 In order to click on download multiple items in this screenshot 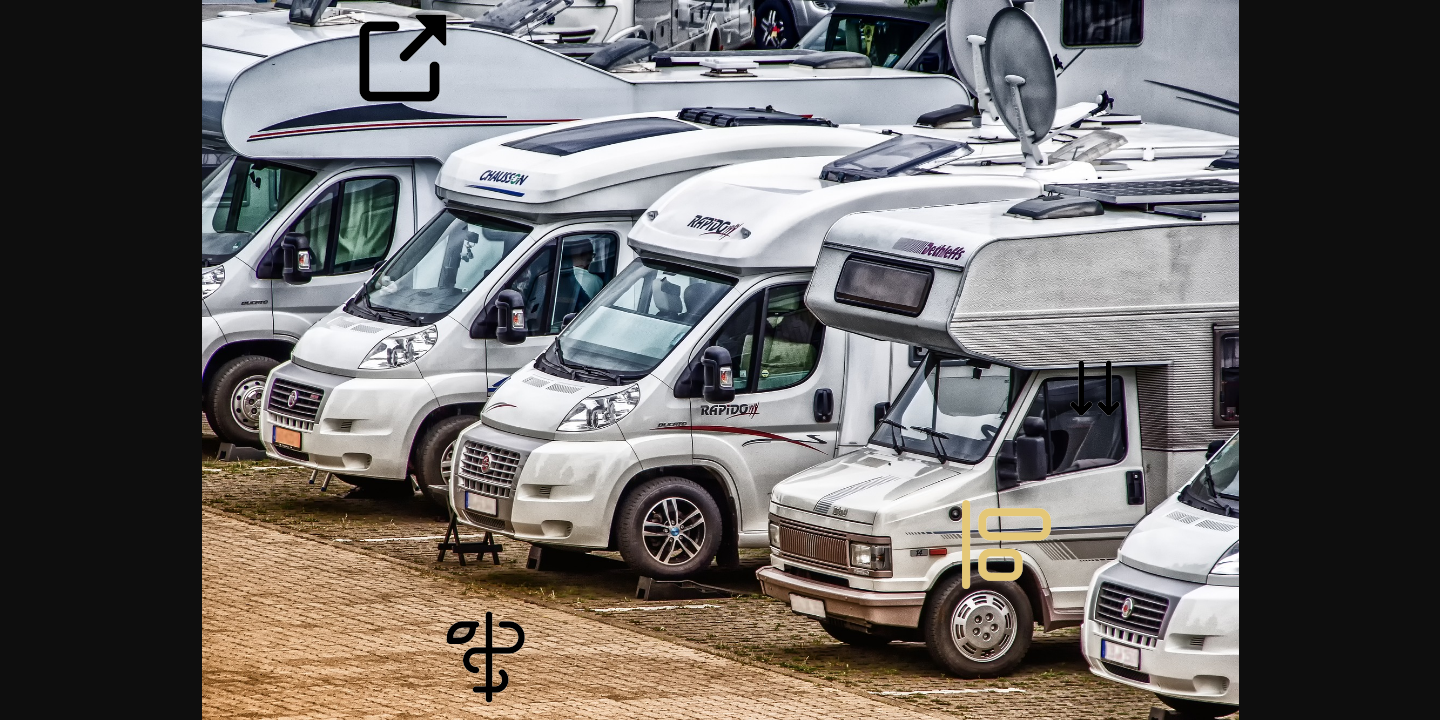, I will do `click(1095, 388)`.